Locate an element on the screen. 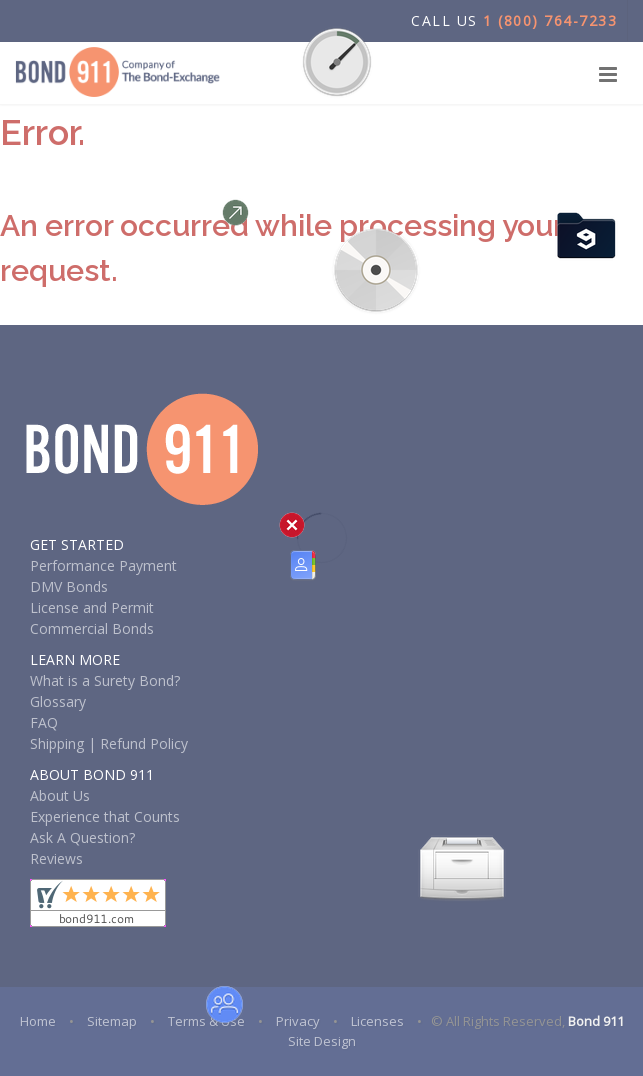  represents a DVD+R writable disc is located at coordinates (376, 270).